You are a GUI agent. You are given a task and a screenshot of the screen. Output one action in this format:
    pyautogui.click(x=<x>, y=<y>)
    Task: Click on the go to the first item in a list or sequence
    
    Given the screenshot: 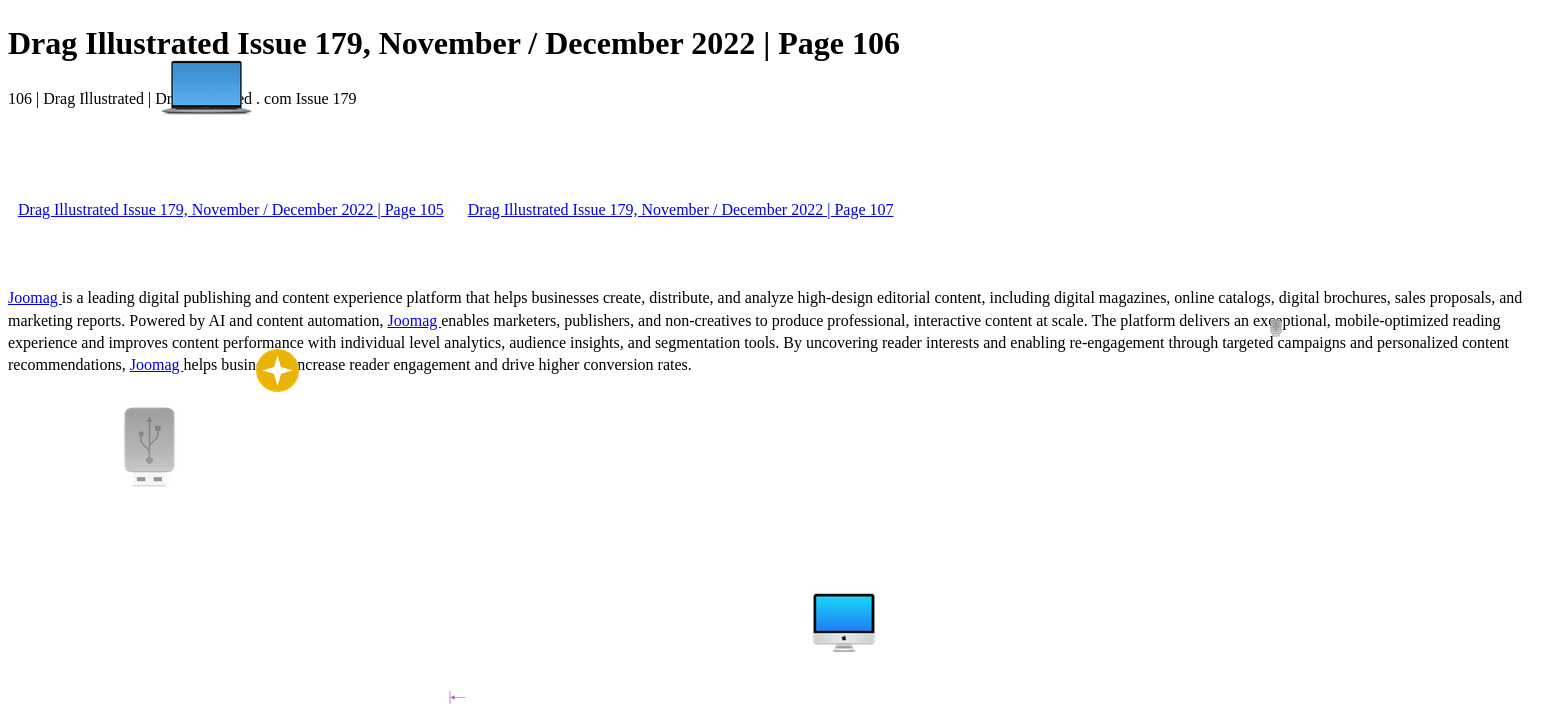 What is the action you would take?
    pyautogui.click(x=457, y=697)
    